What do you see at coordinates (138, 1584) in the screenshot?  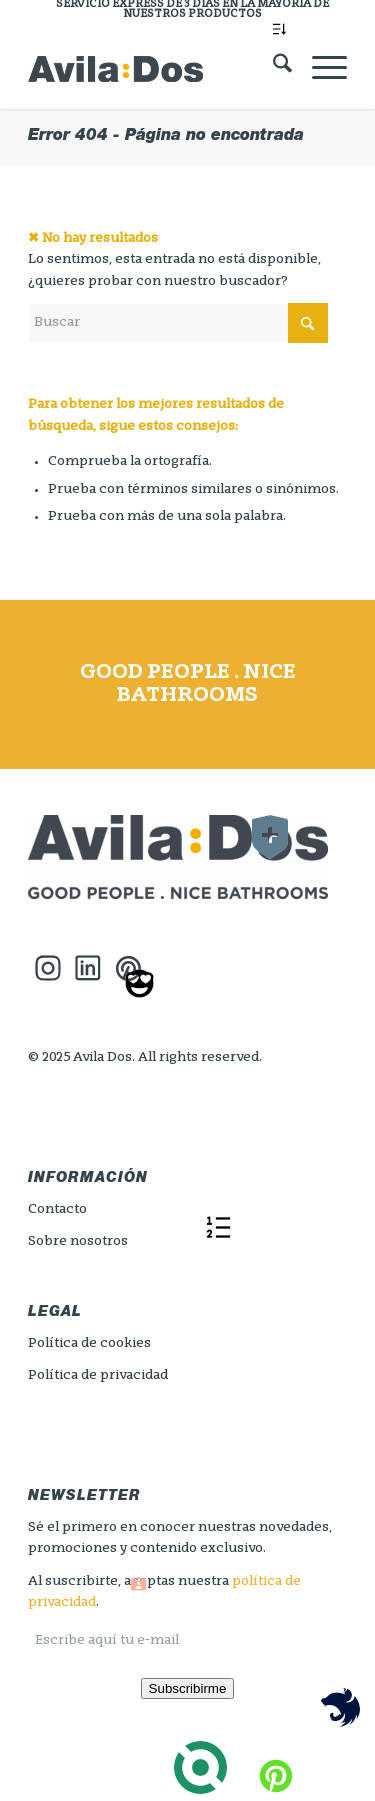 I see `view user profile or identification` at bounding box center [138, 1584].